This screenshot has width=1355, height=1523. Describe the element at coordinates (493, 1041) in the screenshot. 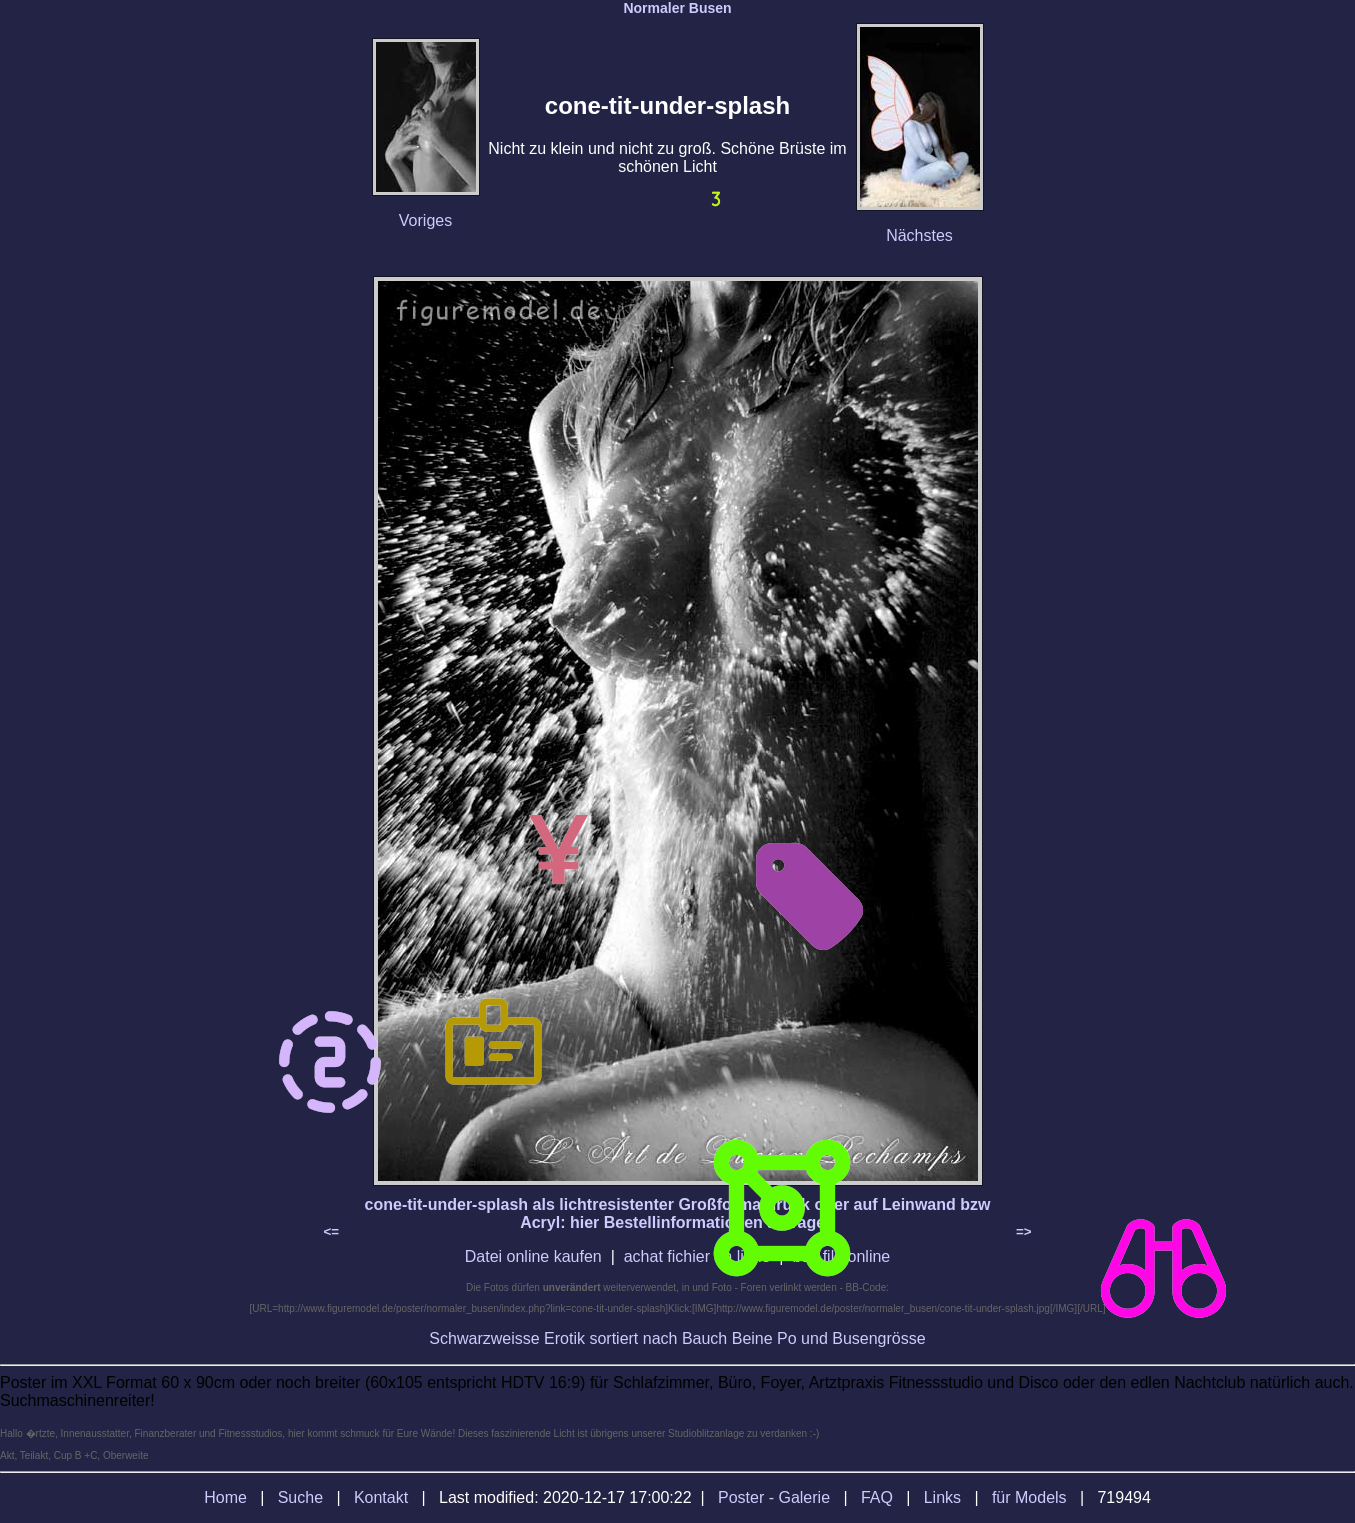

I see `view user identification or credentials` at that location.